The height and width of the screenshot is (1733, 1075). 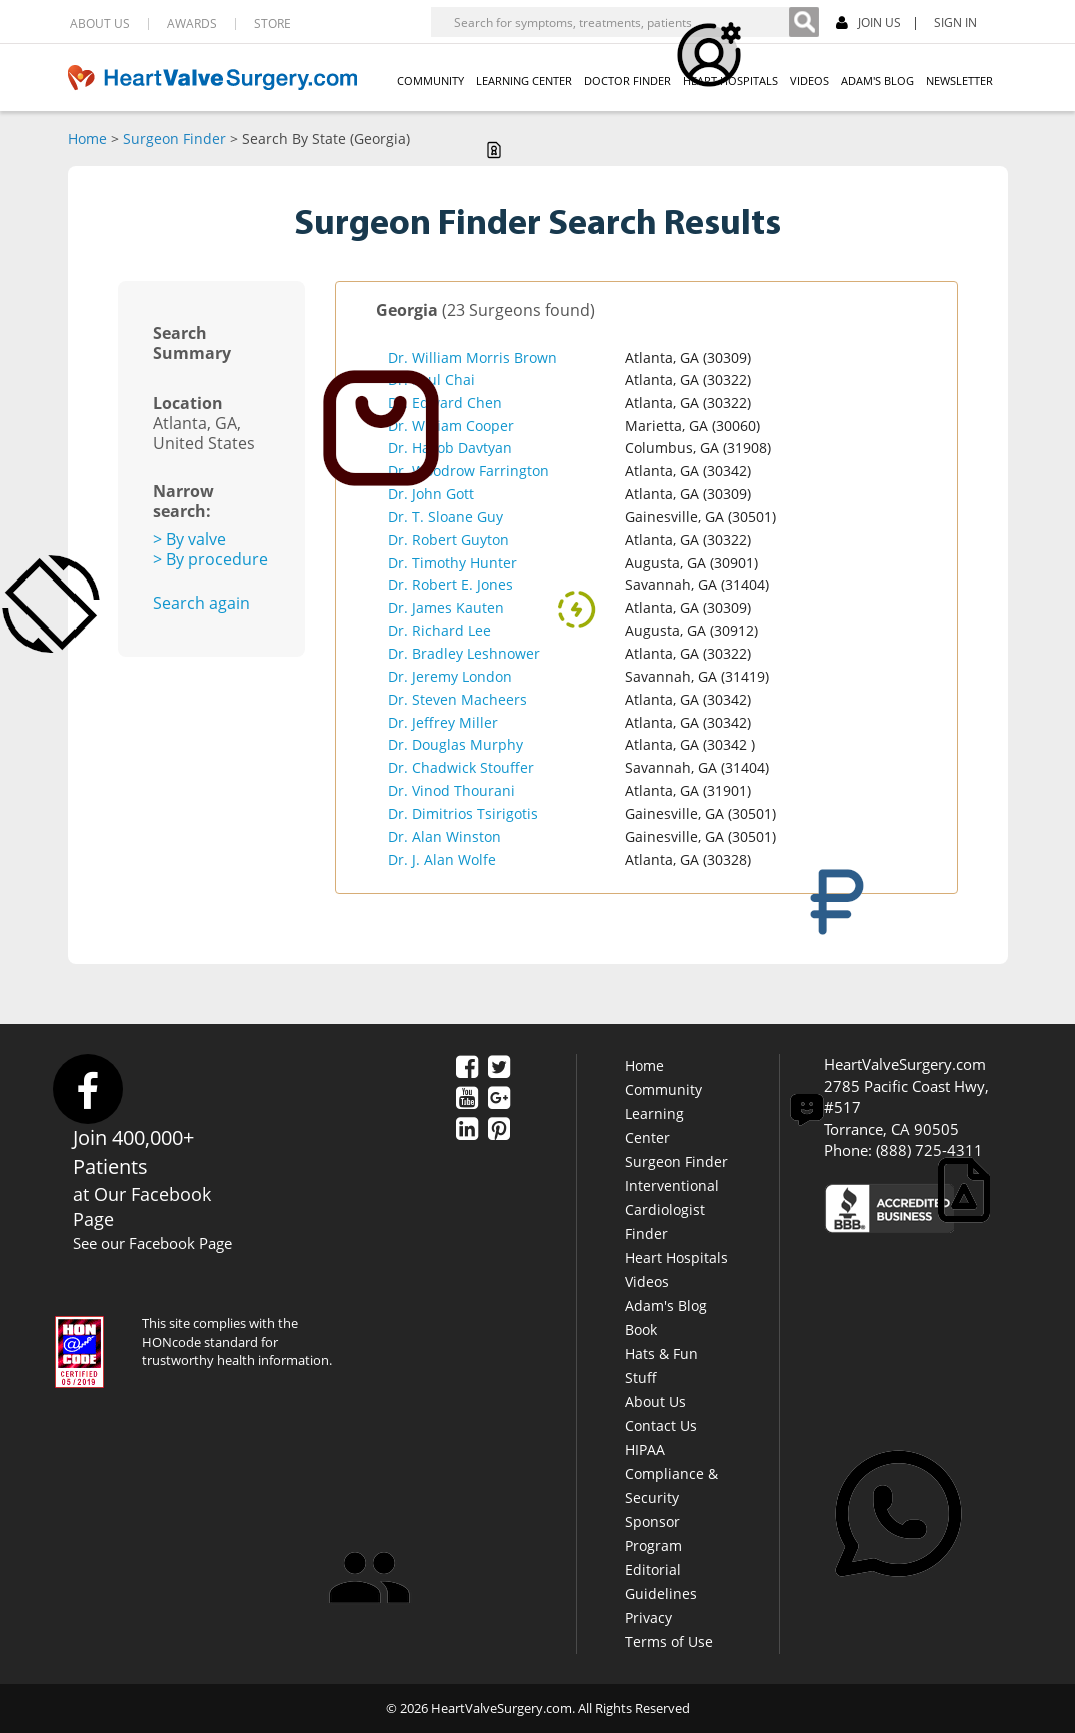 What do you see at coordinates (964, 1190) in the screenshot?
I see `view file changes or differences` at bounding box center [964, 1190].